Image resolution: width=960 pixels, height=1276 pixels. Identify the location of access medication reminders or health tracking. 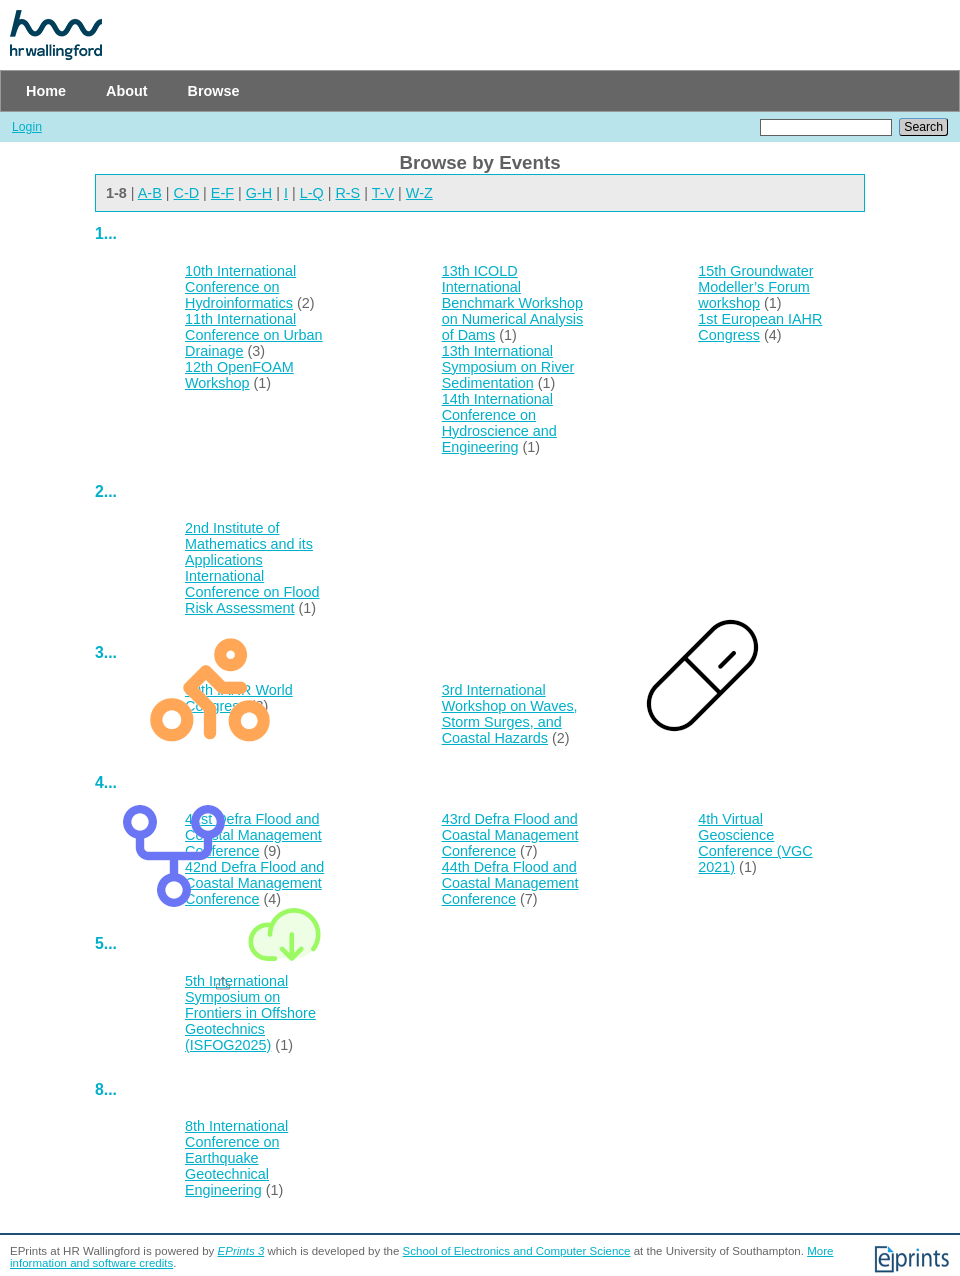
(702, 675).